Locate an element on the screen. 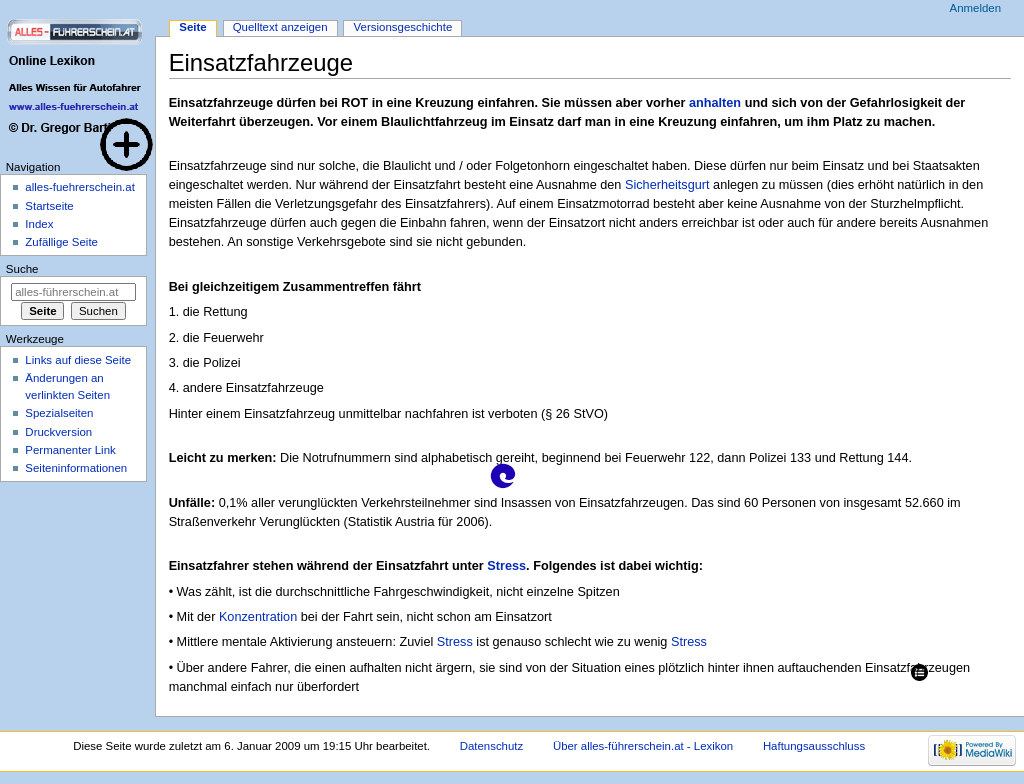 This screenshot has height=784, width=1024. view list or menu options is located at coordinates (919, 672).